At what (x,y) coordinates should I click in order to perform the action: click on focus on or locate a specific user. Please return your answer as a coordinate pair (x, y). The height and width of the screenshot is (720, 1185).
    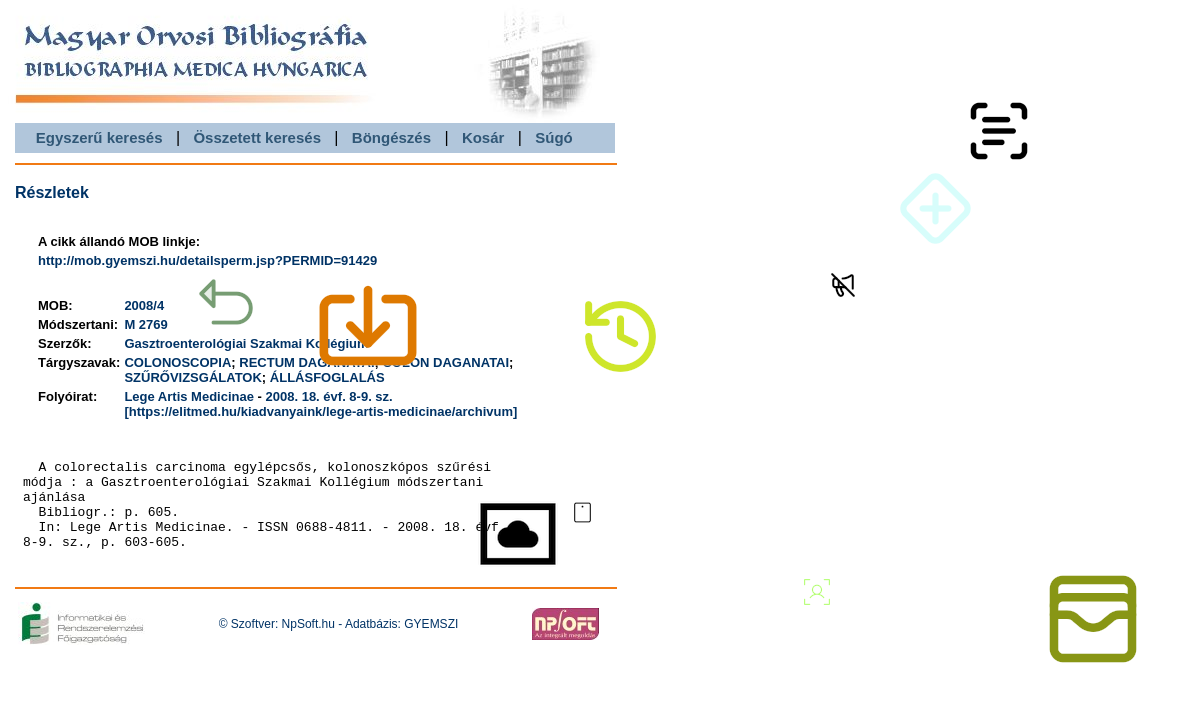
    Looking at the image, I should click on (817, 592).